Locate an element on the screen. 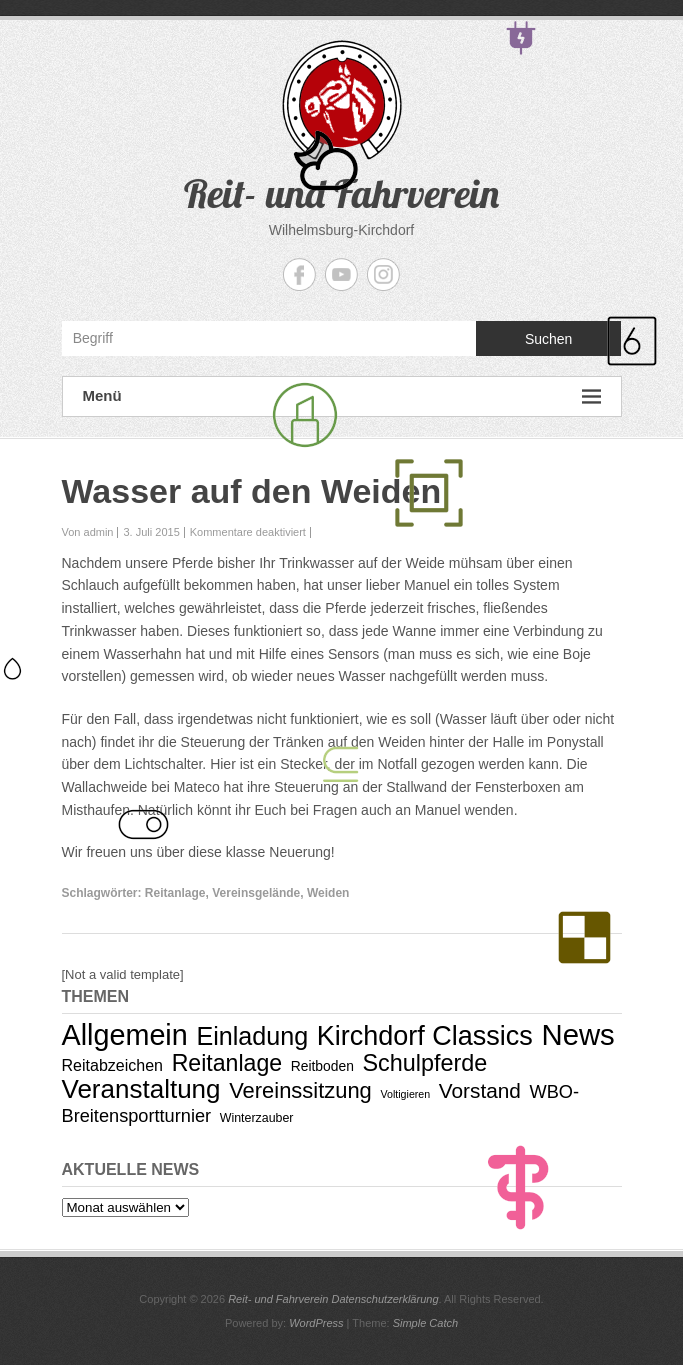 The width and height of the screenshot is (683, 1365). indicates water or liquid-related settings is located at coordinates (12, 669).